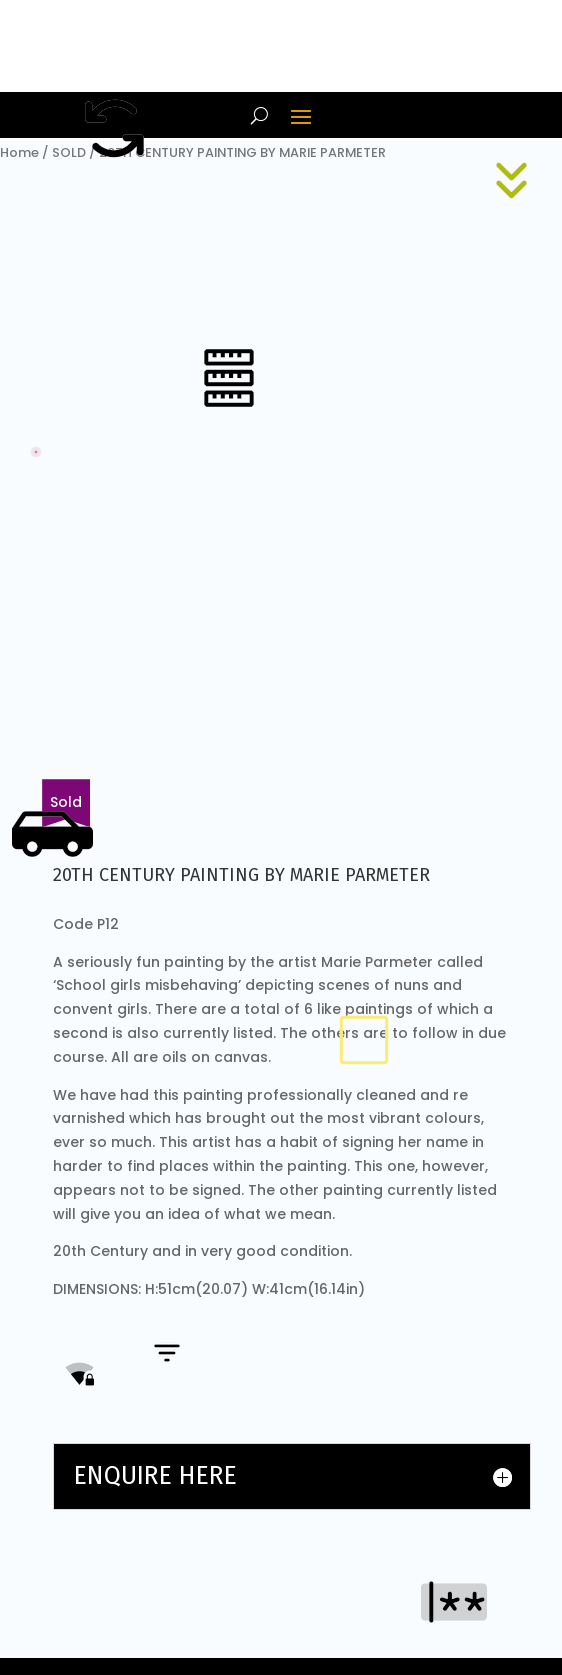  I want to click on access server settings or configuration, so click(229, 378).